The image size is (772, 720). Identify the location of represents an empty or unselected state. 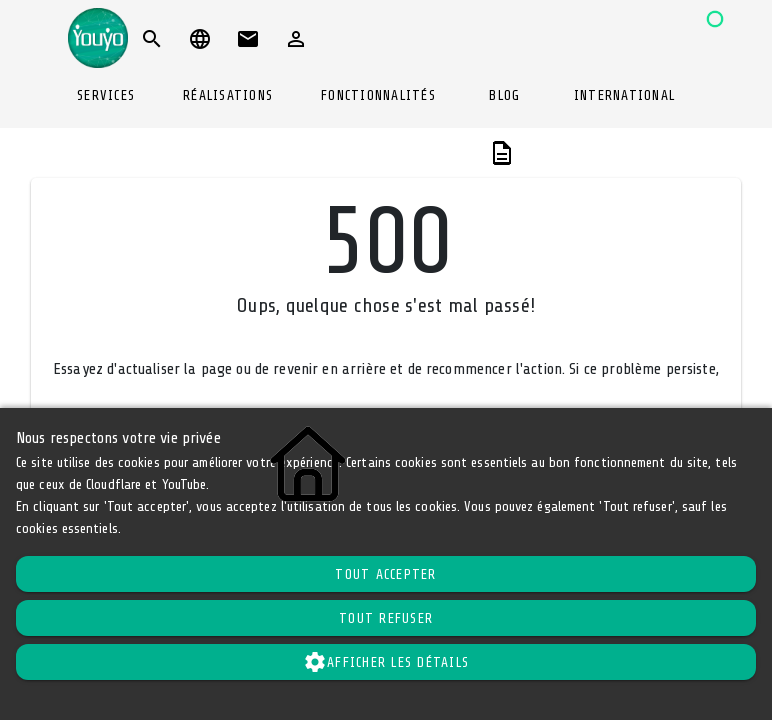
(715, 19).